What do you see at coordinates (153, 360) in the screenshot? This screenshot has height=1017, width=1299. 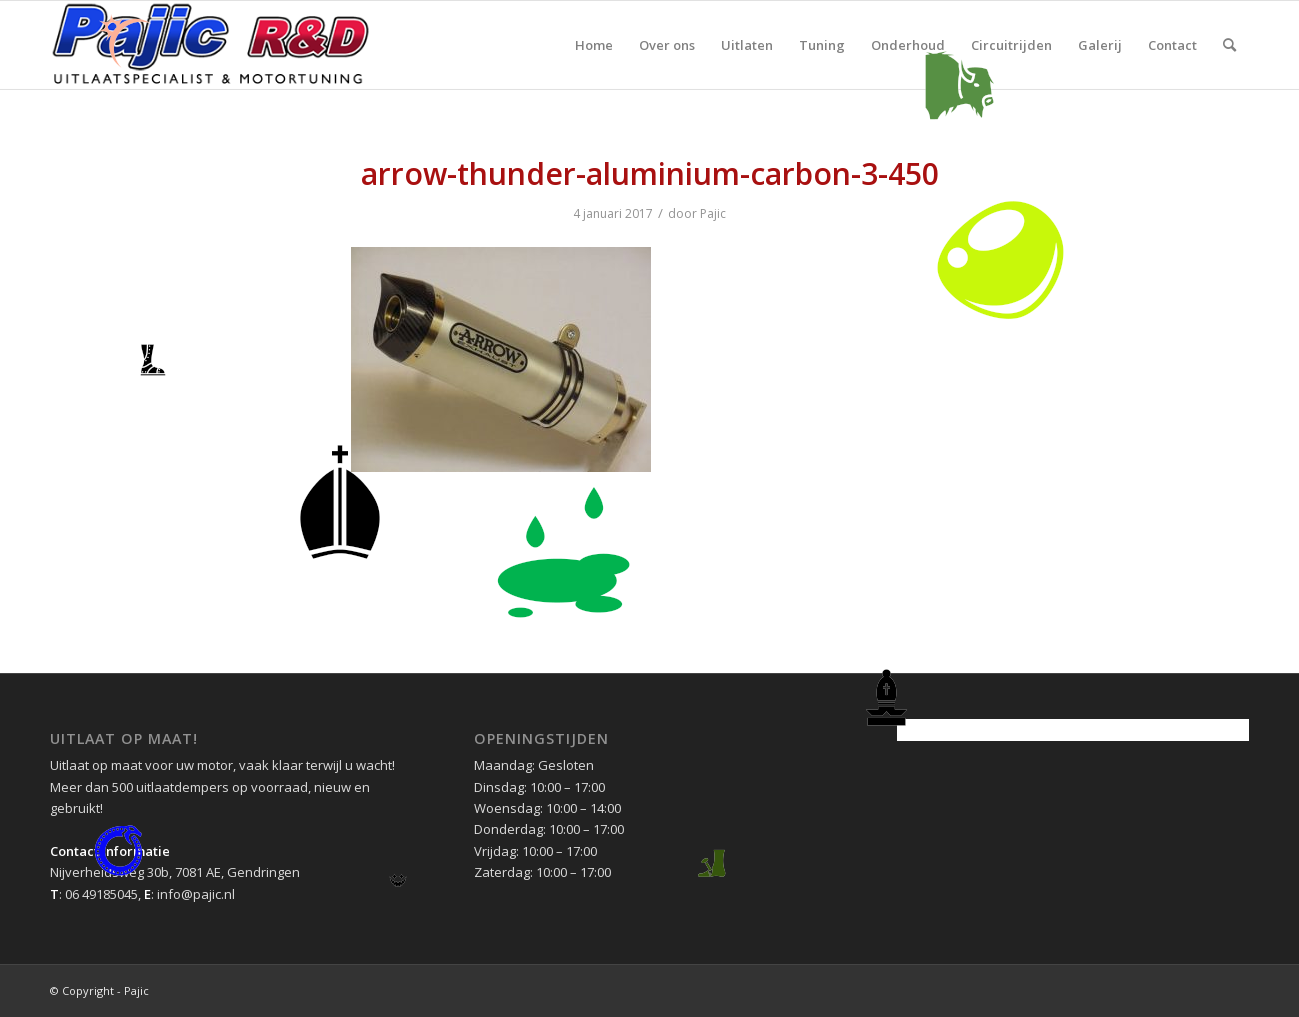 I see `equip armor boots to your character` at bounding box center [153, 360].